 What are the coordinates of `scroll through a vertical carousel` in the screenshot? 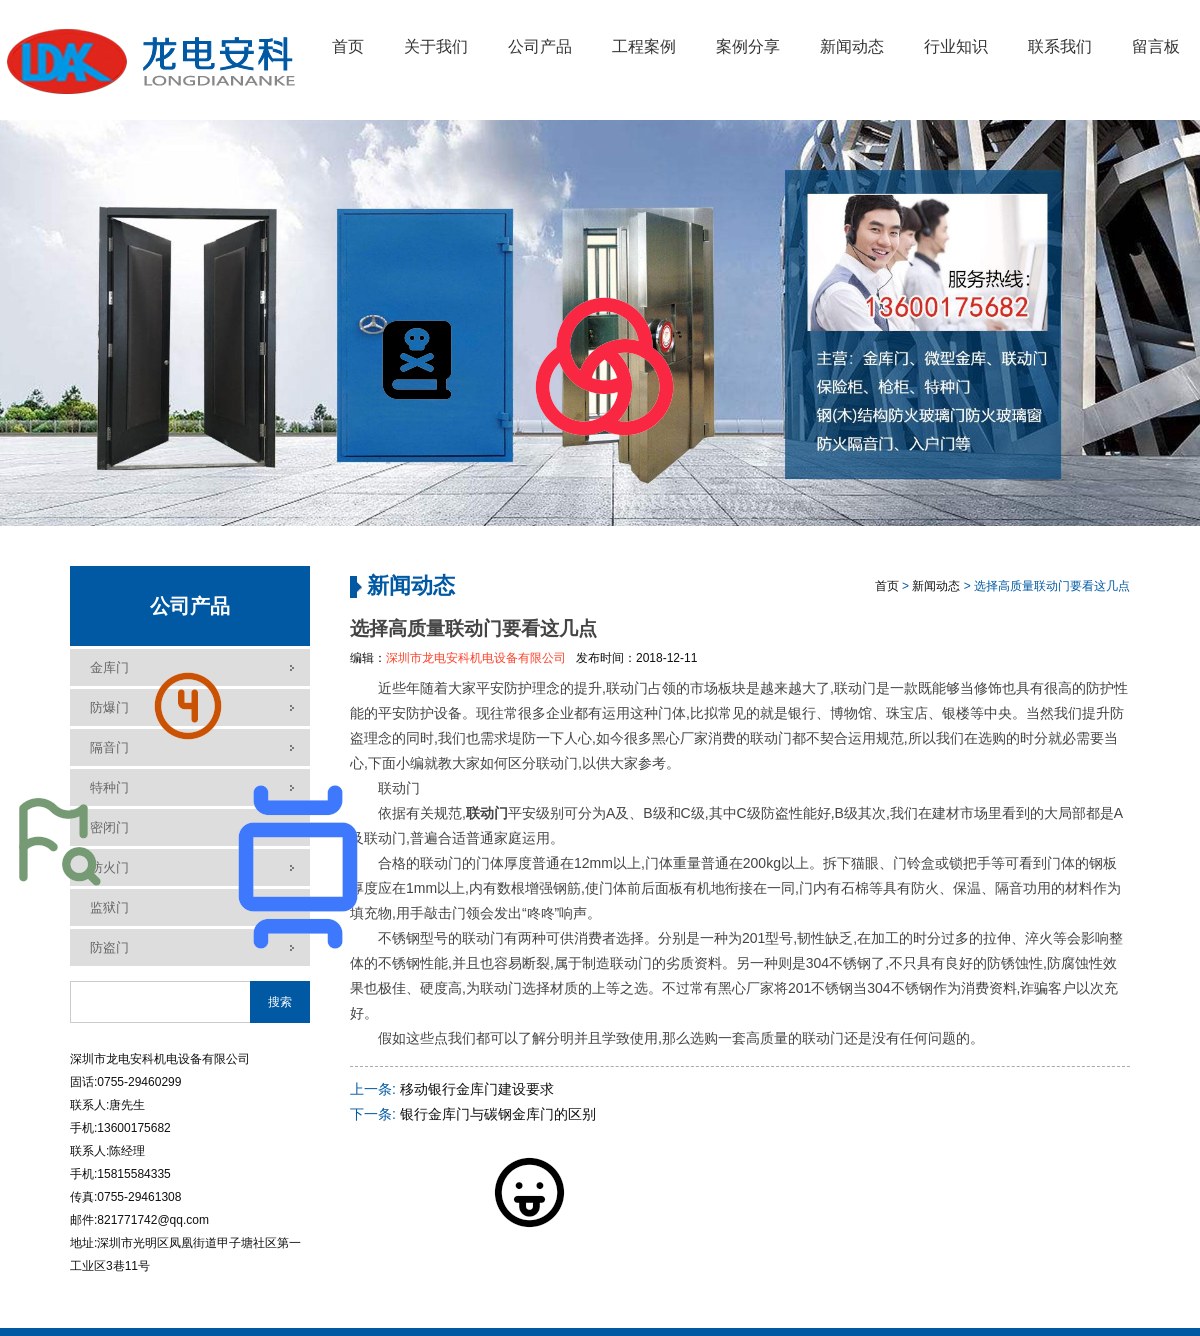 It's located at (298, 867).